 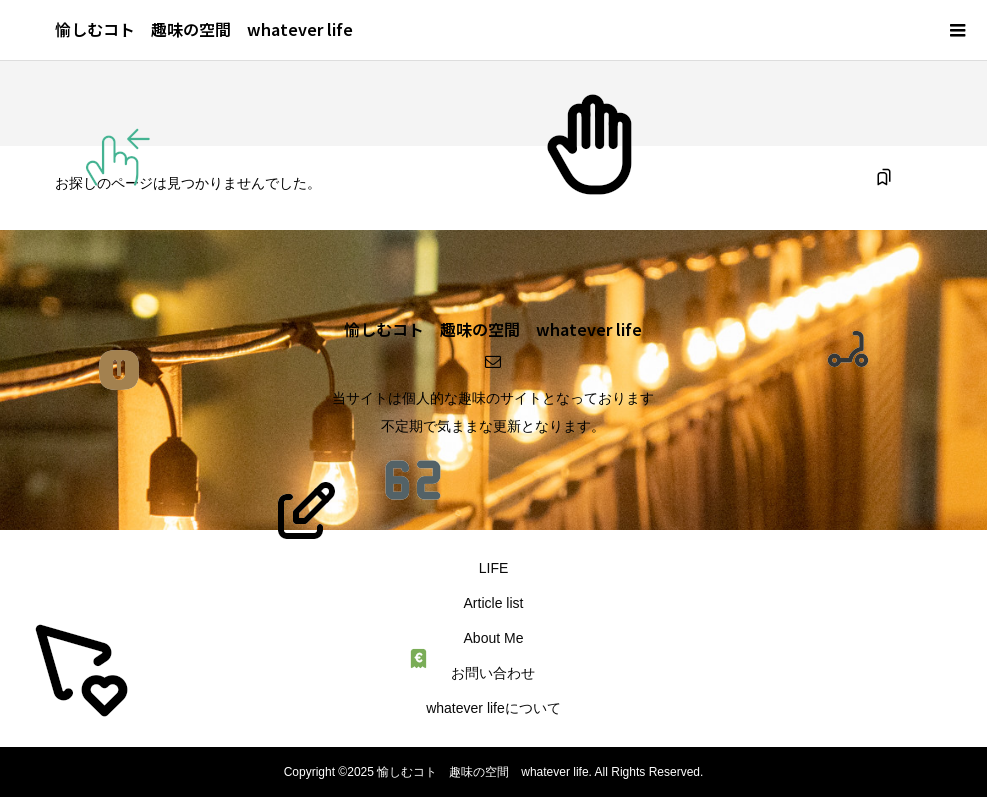 What do you see at coordinates (77, 666) in the screenshot?
I see `add to favorites with cursor selection` at bounding box center [77, 666].